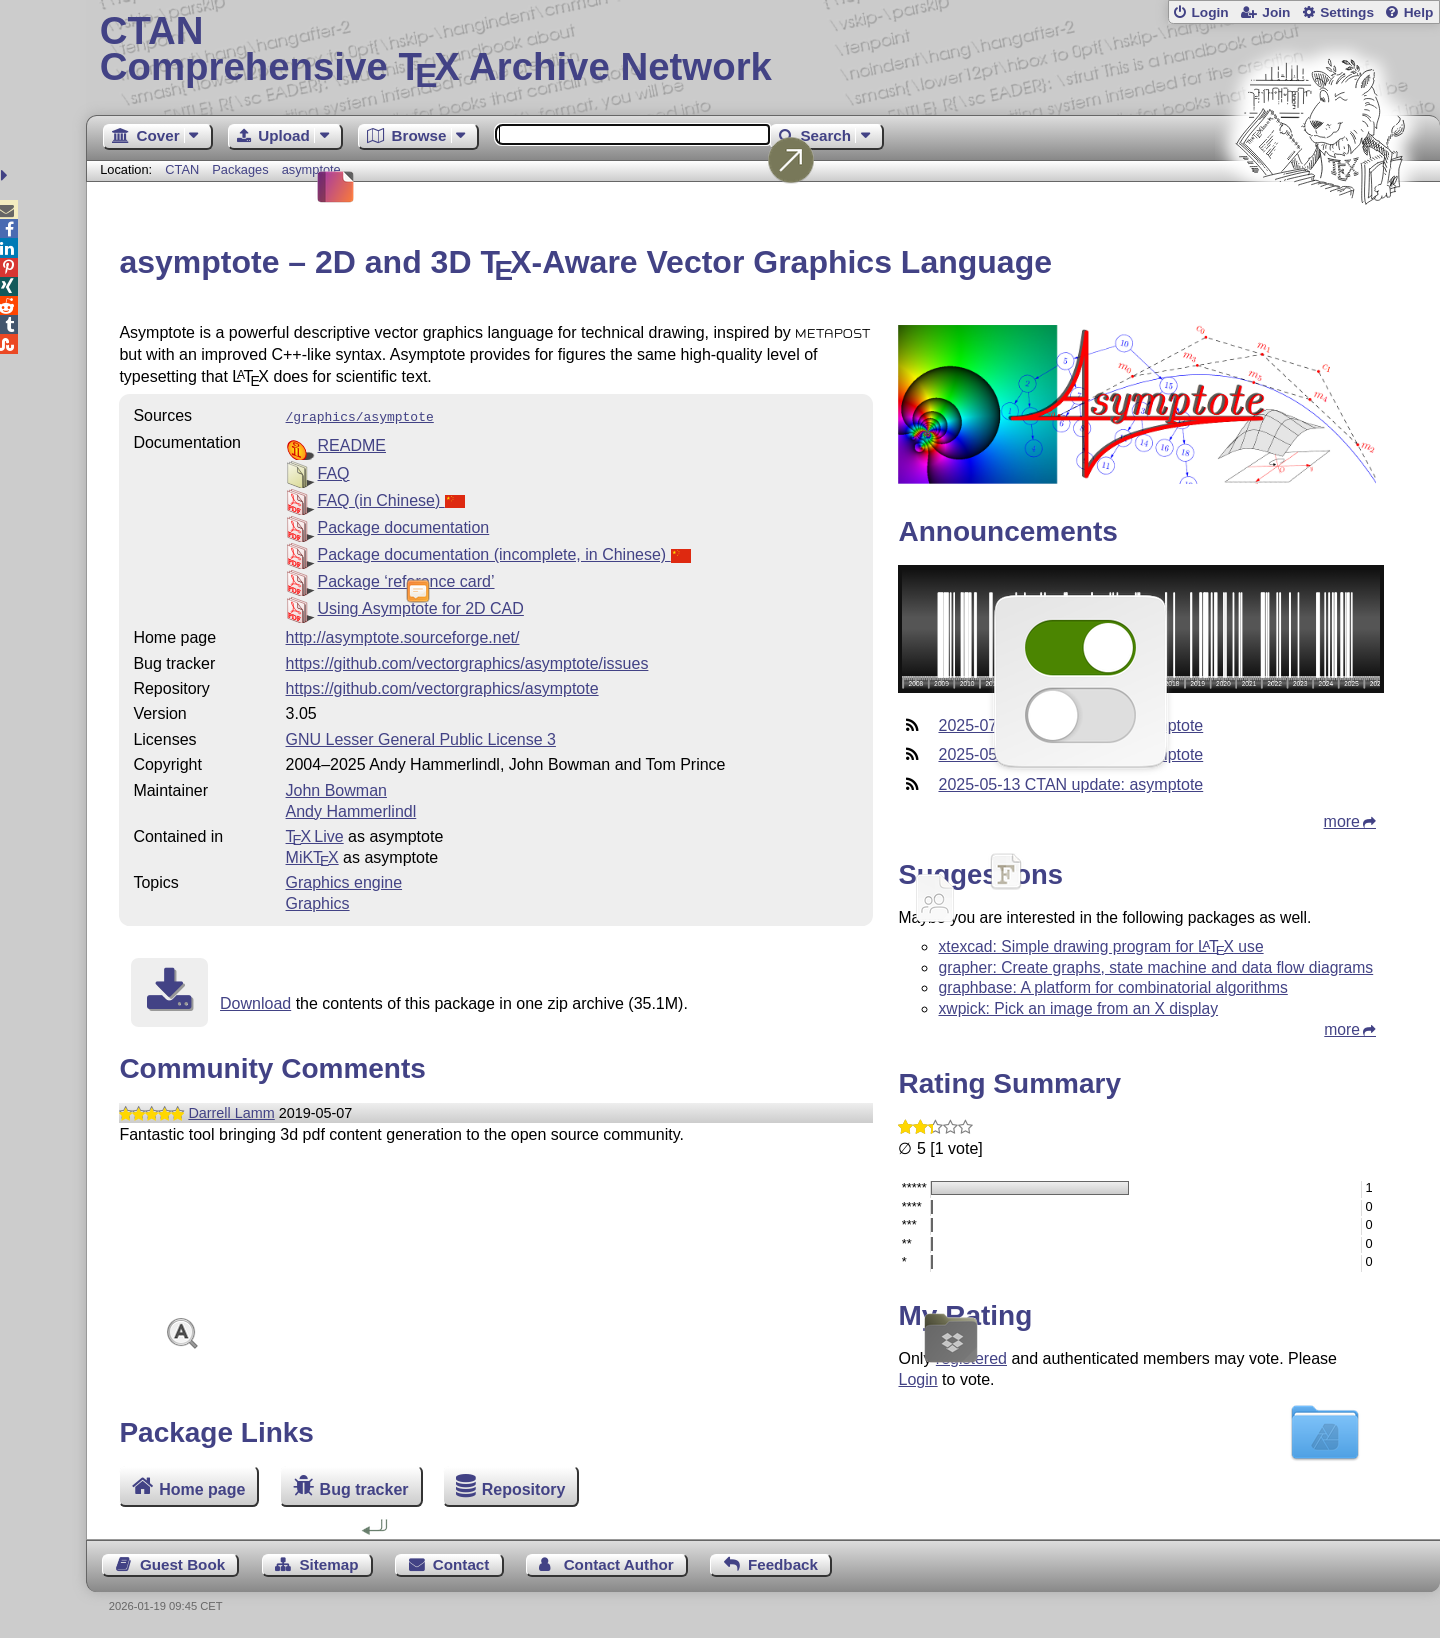  What do you see at coordinates (1006, 871) in the screenshot?
I see `a fortran source code file` at bounding box center [1006, 871].